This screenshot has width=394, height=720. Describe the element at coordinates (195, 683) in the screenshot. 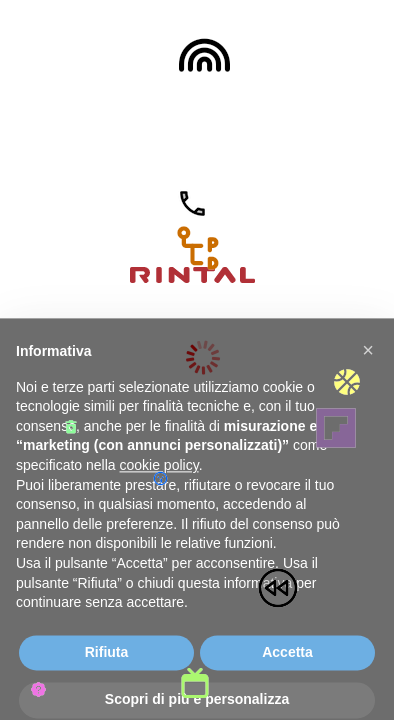

I see `access tv or video streaming` at that location.